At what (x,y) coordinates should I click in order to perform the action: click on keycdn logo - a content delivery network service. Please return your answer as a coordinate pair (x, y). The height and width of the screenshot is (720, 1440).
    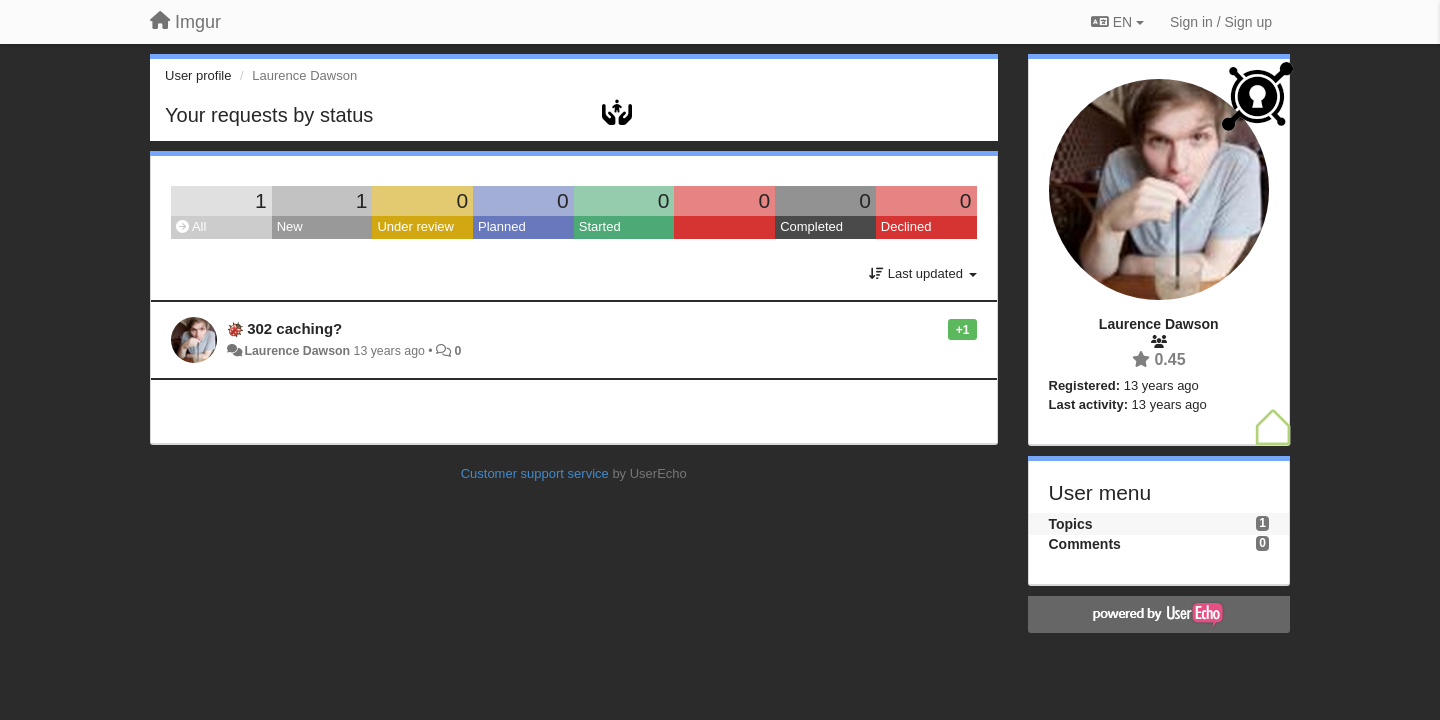
    Looking at the image, I should click on (1257, 96).